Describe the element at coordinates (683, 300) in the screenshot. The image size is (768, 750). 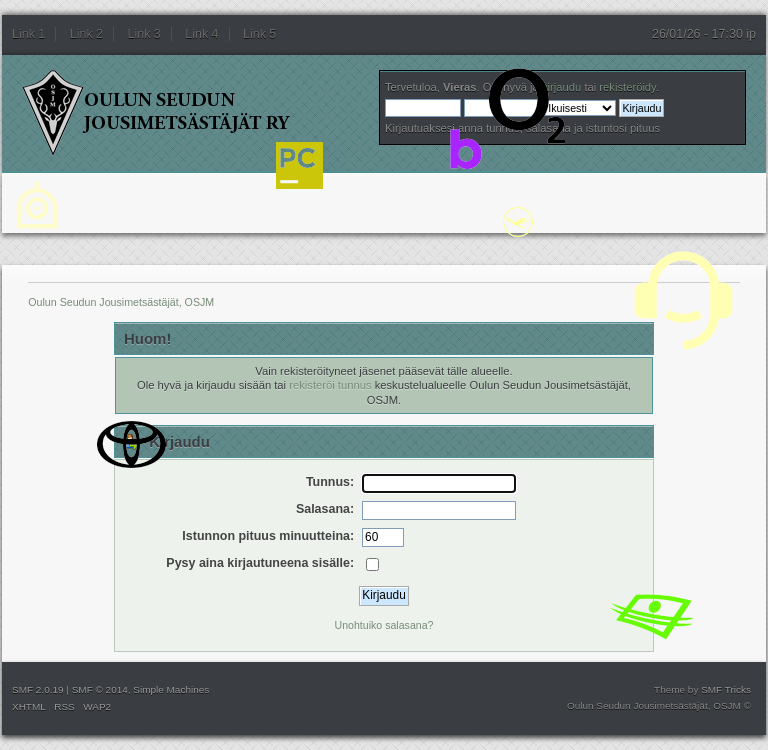
I see `contact customer support` at that location.